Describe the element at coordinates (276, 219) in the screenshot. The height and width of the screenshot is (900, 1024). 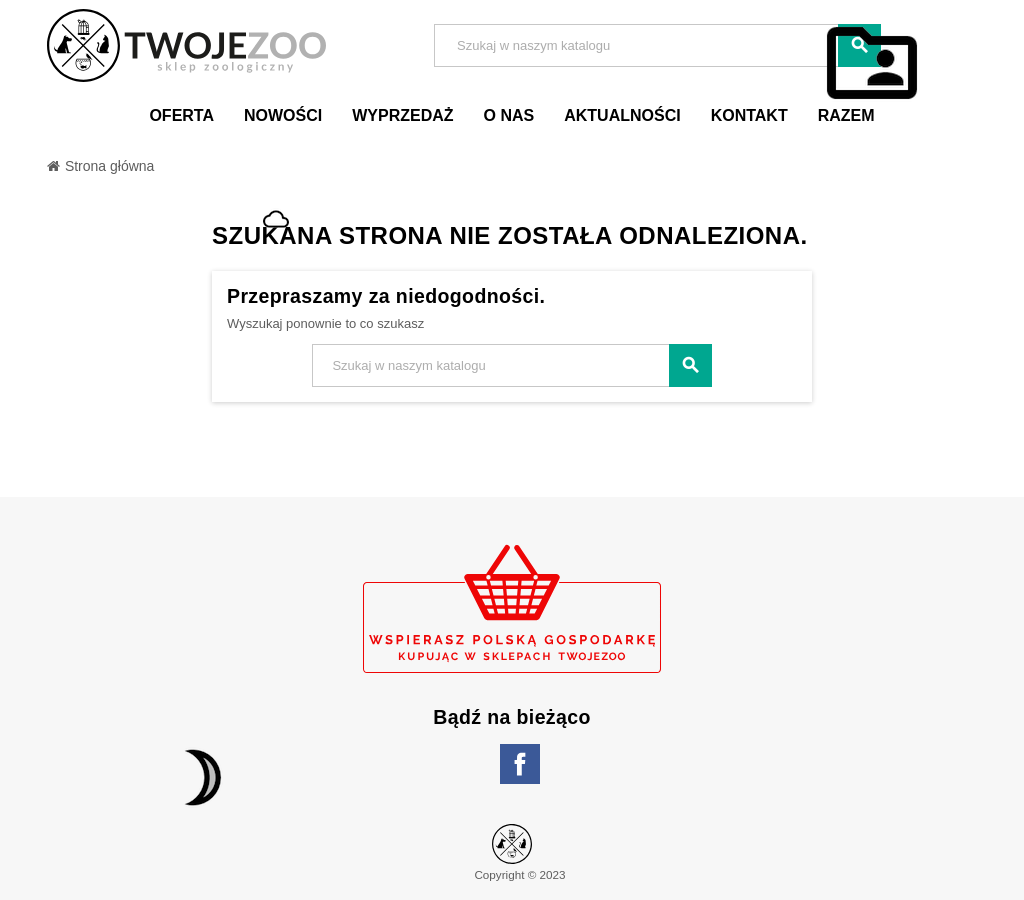
I see `view current weather conditions` at that location.